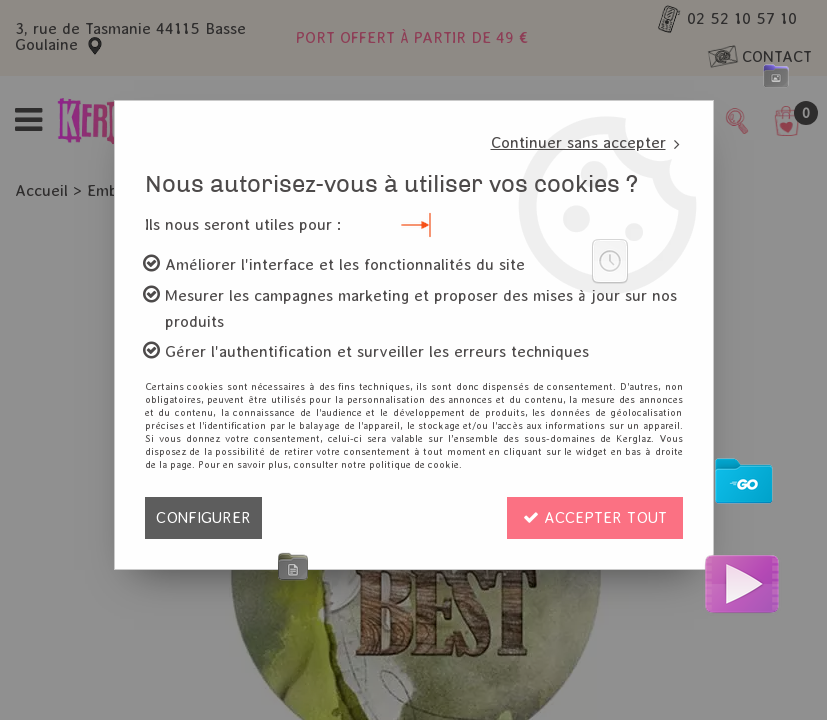 This screenshot has height=720, width=827. Describe the element at coordinates (776, 76) in the screenshot. I see `open your pictures folder` at that location.